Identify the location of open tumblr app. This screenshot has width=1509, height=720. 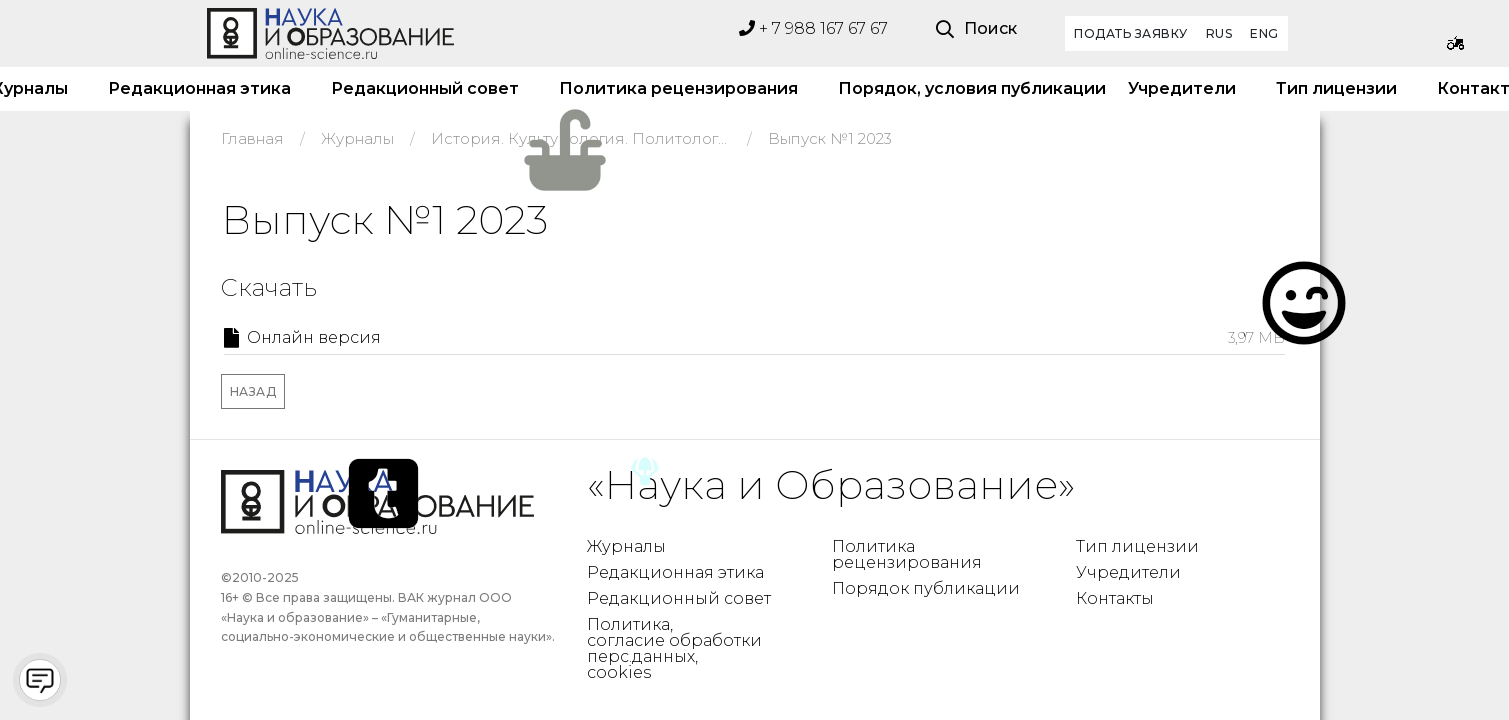
(383, 493).